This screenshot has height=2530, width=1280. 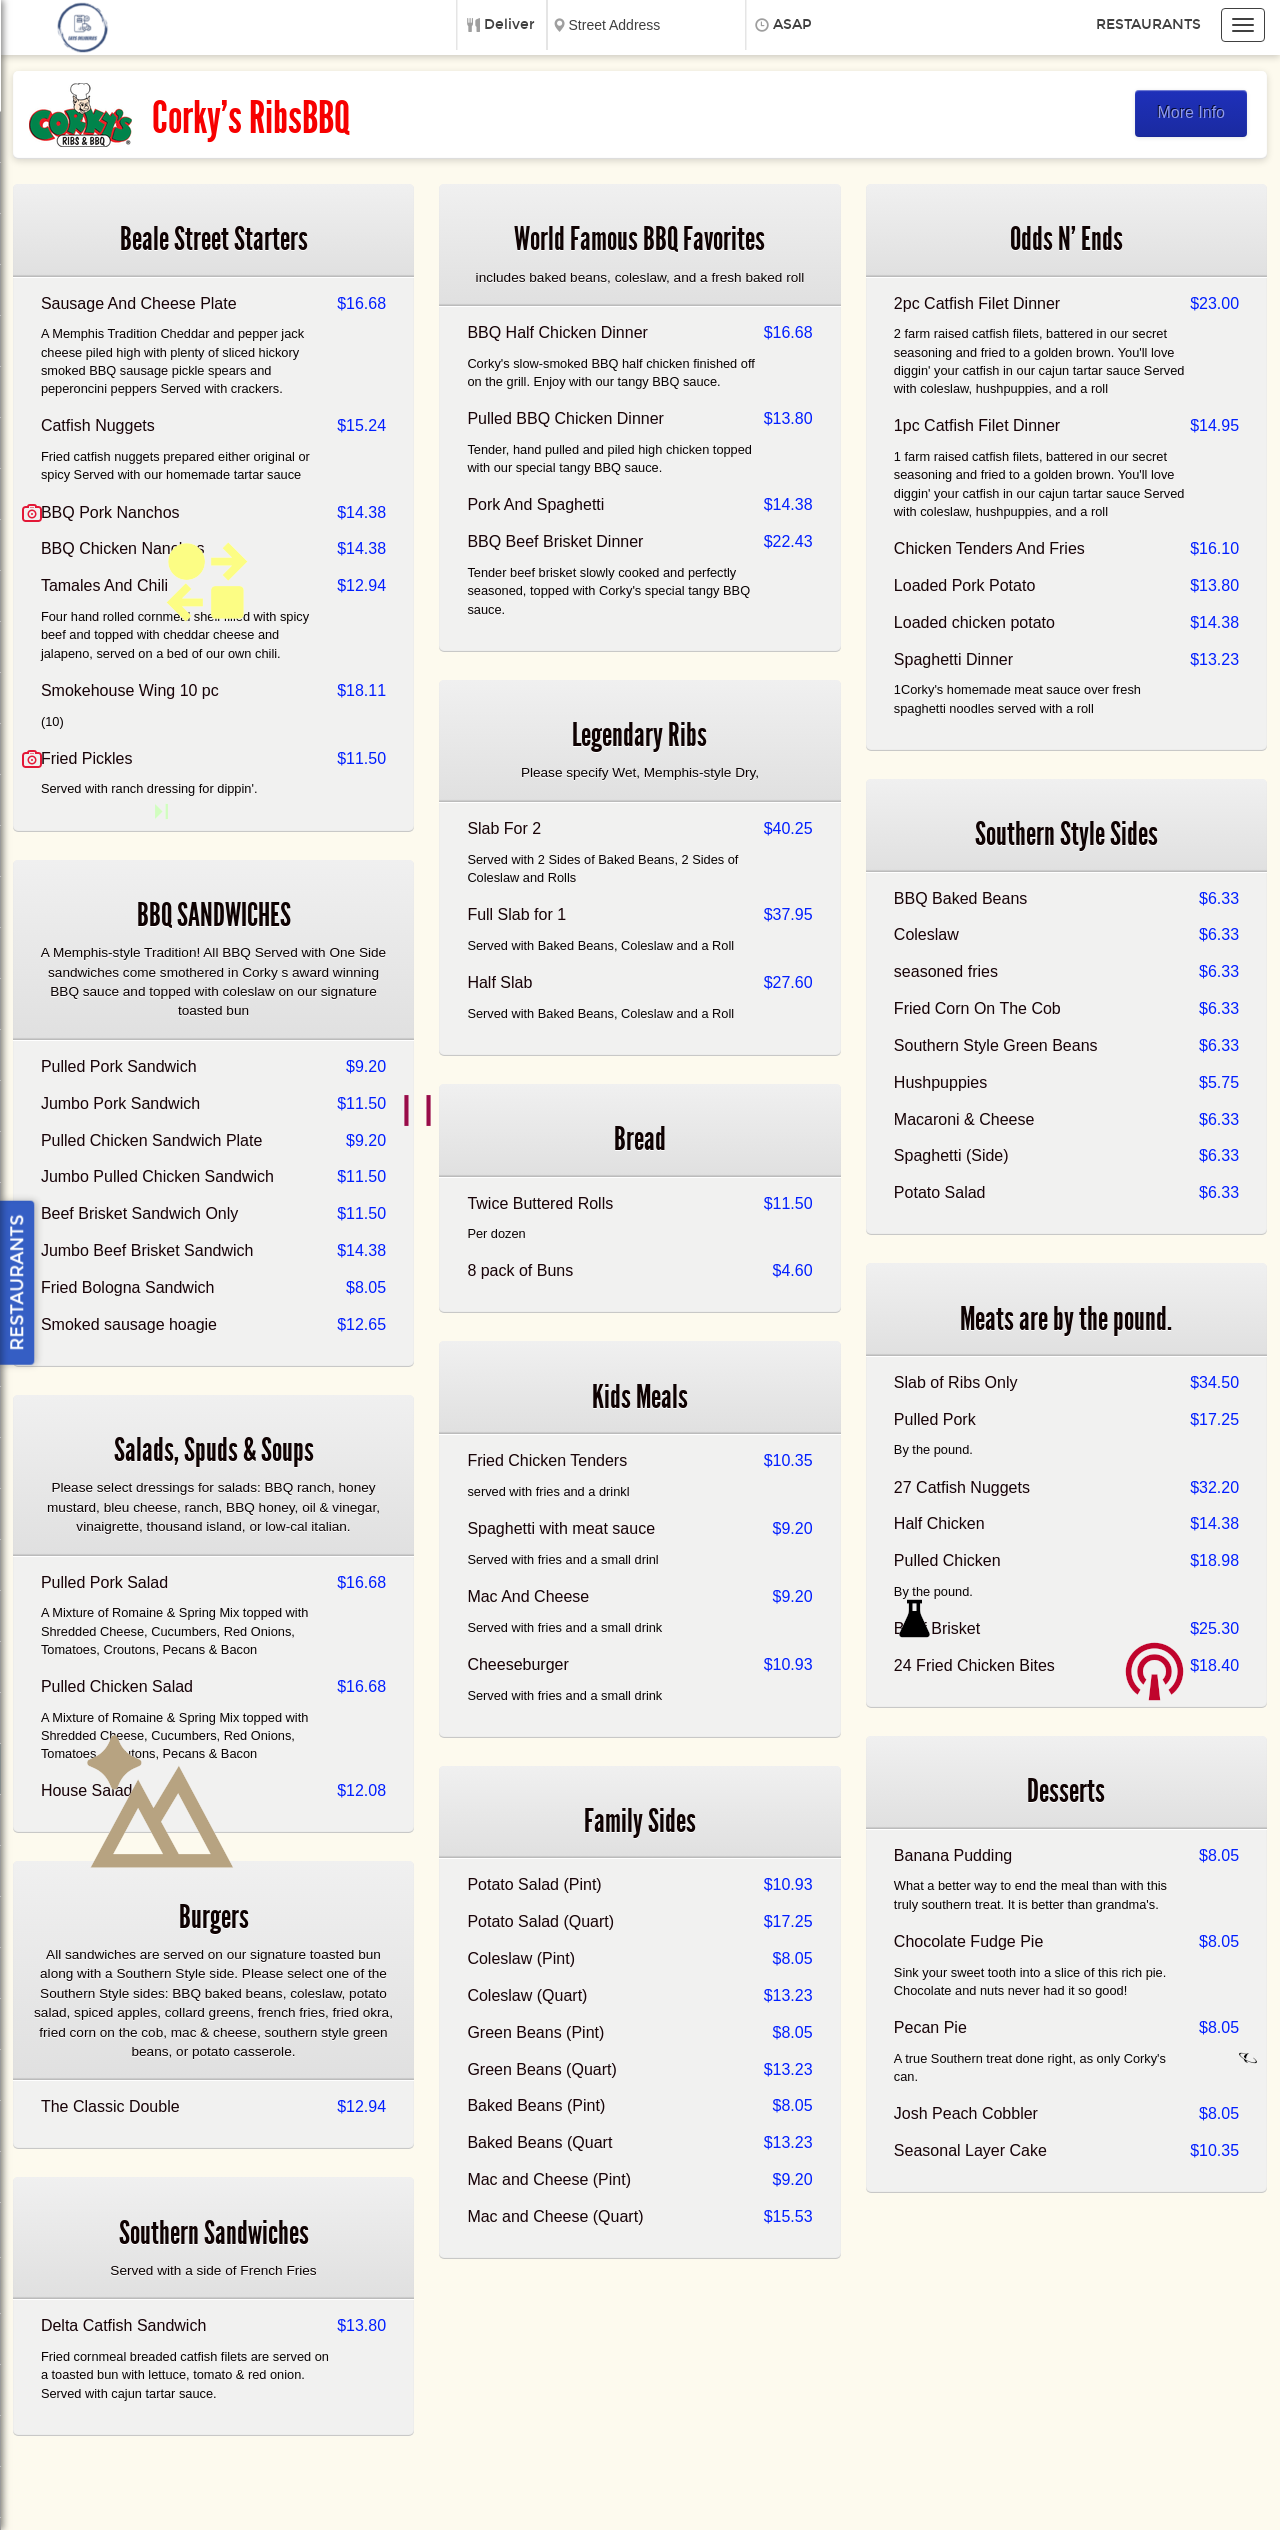 What do you see at coordinates (914, 1618) in the screenshot?
I see `access laboratory or science features` at bounding box center [914, 1618].